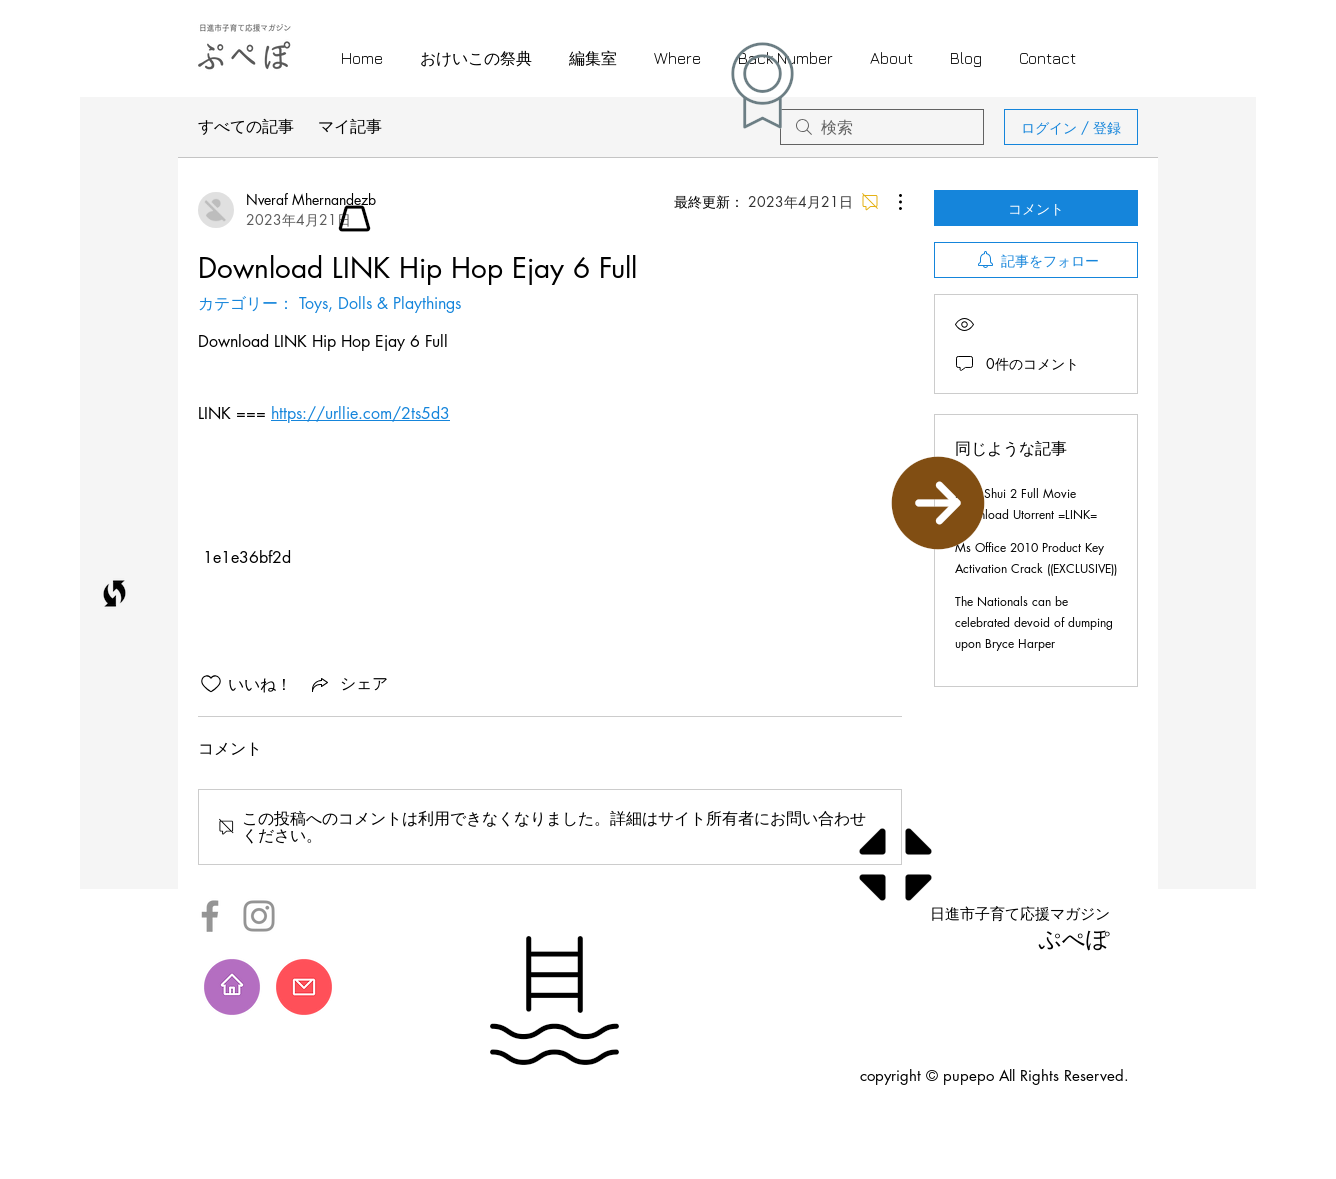 Image resolution: width=1336 pixels, height=1179 pixels. What do you see at coordinates (554, 1000) in the screenshot?
I see `indicates swimming pool amenity available` at bounding box center [554, 1000].